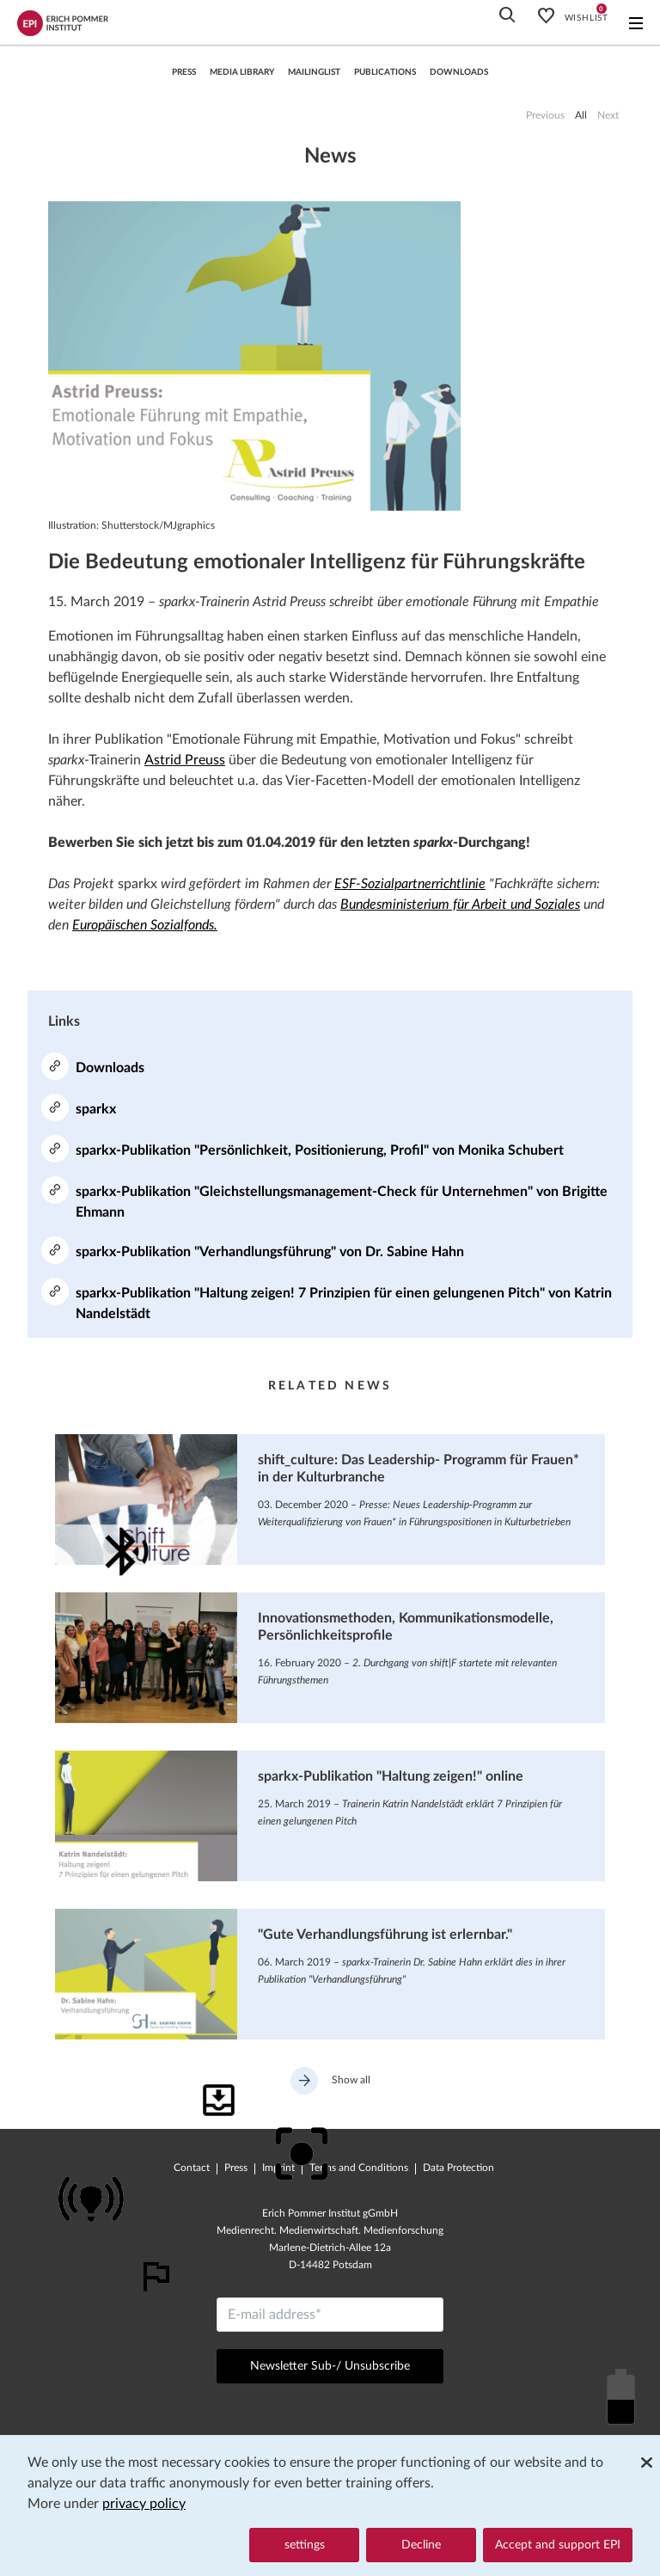 This screenshot has height=2576, width=660. Describe the element at coordinates (126, 1551) in the screenshot. I see `bluetooth audio is currently active` at that location.